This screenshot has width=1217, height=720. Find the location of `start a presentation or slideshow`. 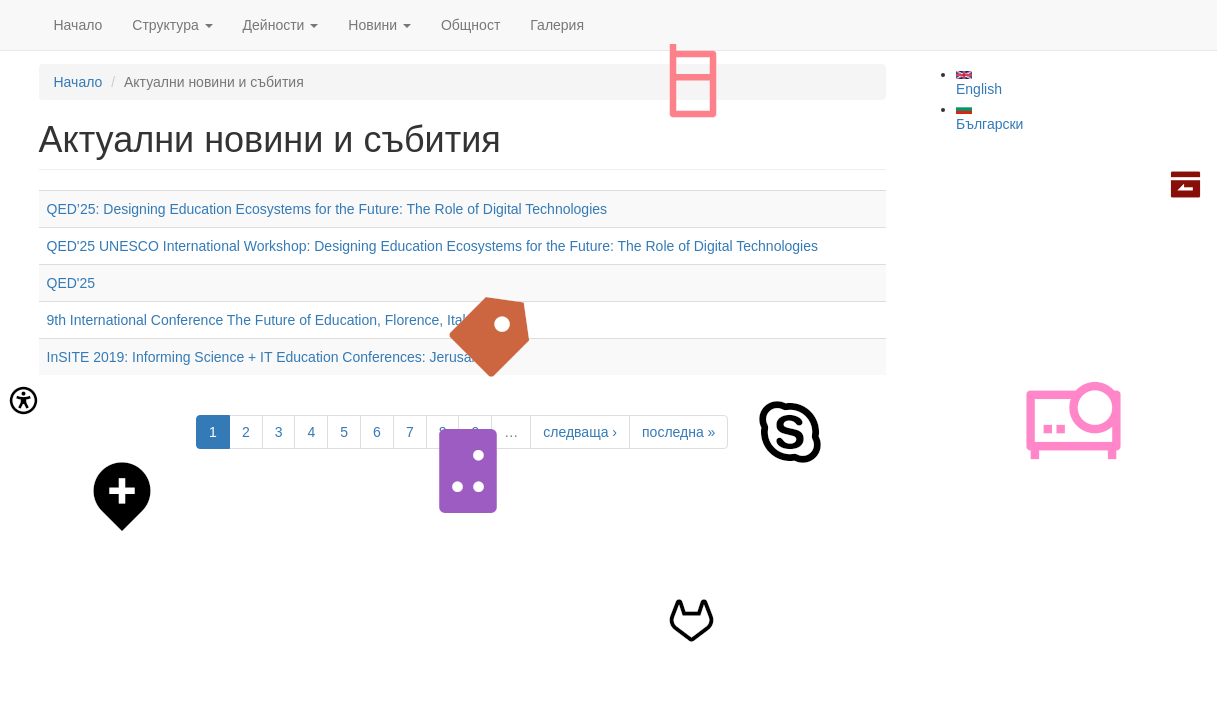

start a presentation or slideshow is located at coordinates (1073, 420).